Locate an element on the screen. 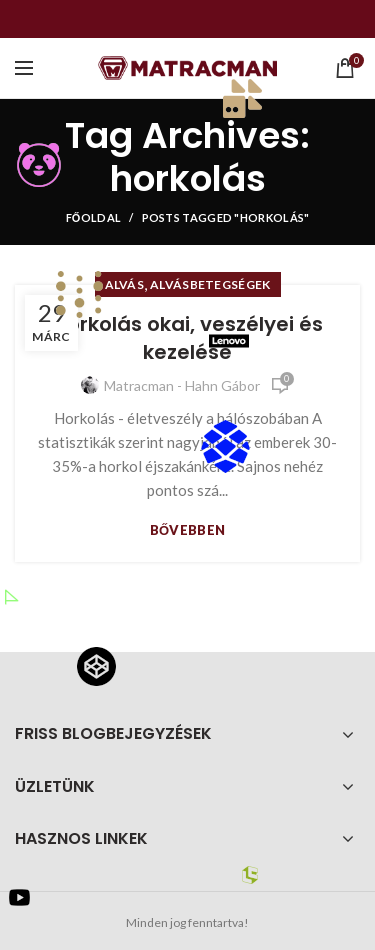 The height and width of the screenshot is (950, 375). RedwoodJS framework logo is located at coordinates (225, 446).